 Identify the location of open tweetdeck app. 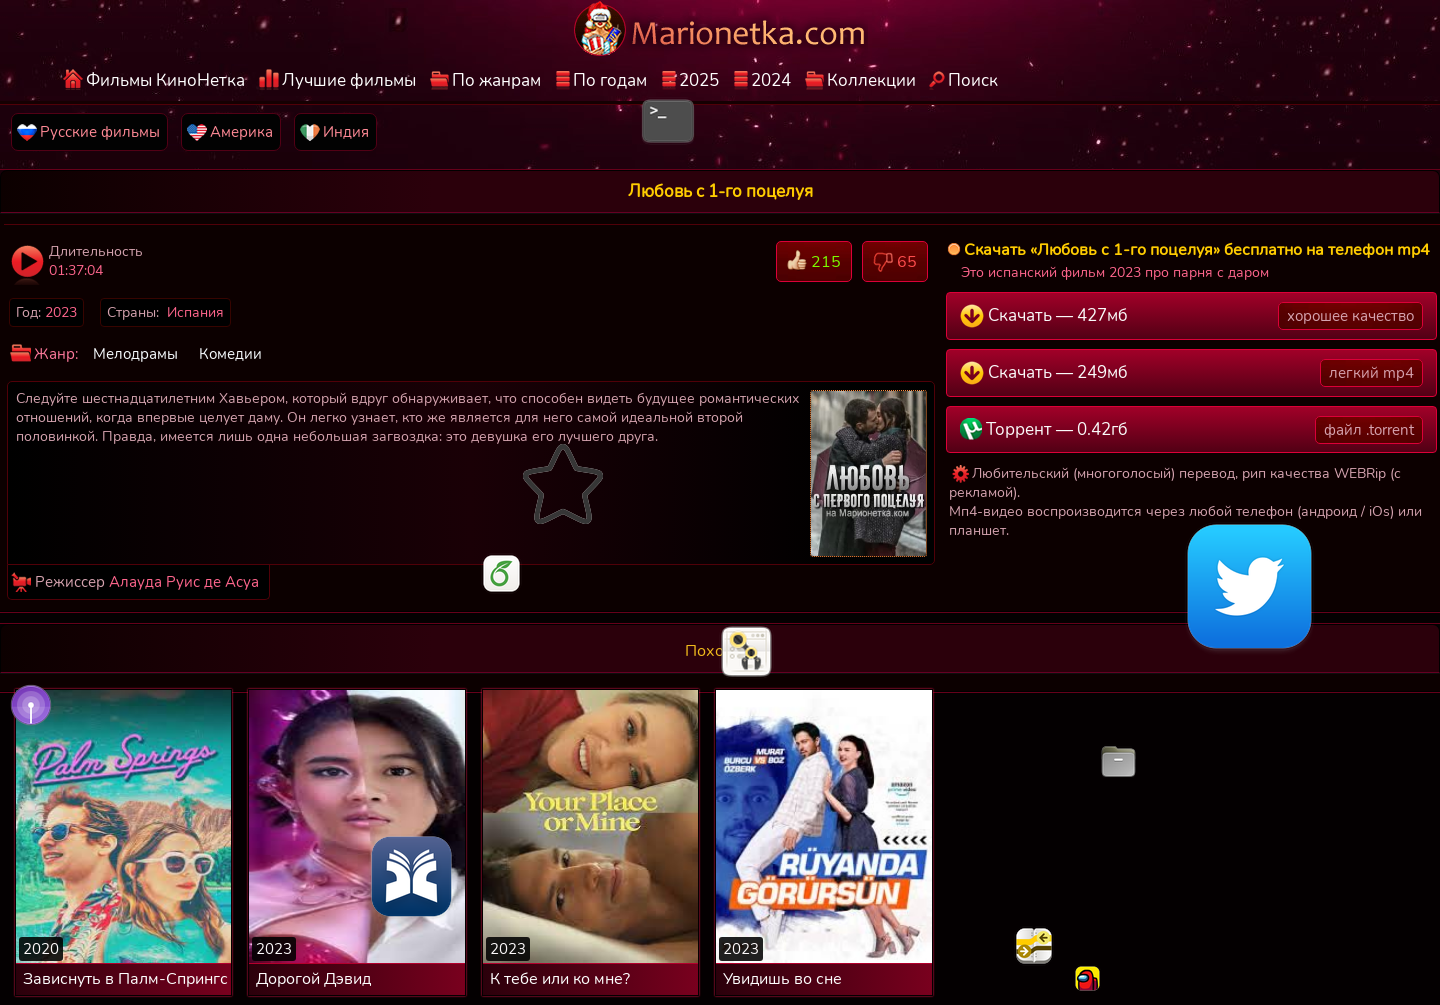
(1249, 586).